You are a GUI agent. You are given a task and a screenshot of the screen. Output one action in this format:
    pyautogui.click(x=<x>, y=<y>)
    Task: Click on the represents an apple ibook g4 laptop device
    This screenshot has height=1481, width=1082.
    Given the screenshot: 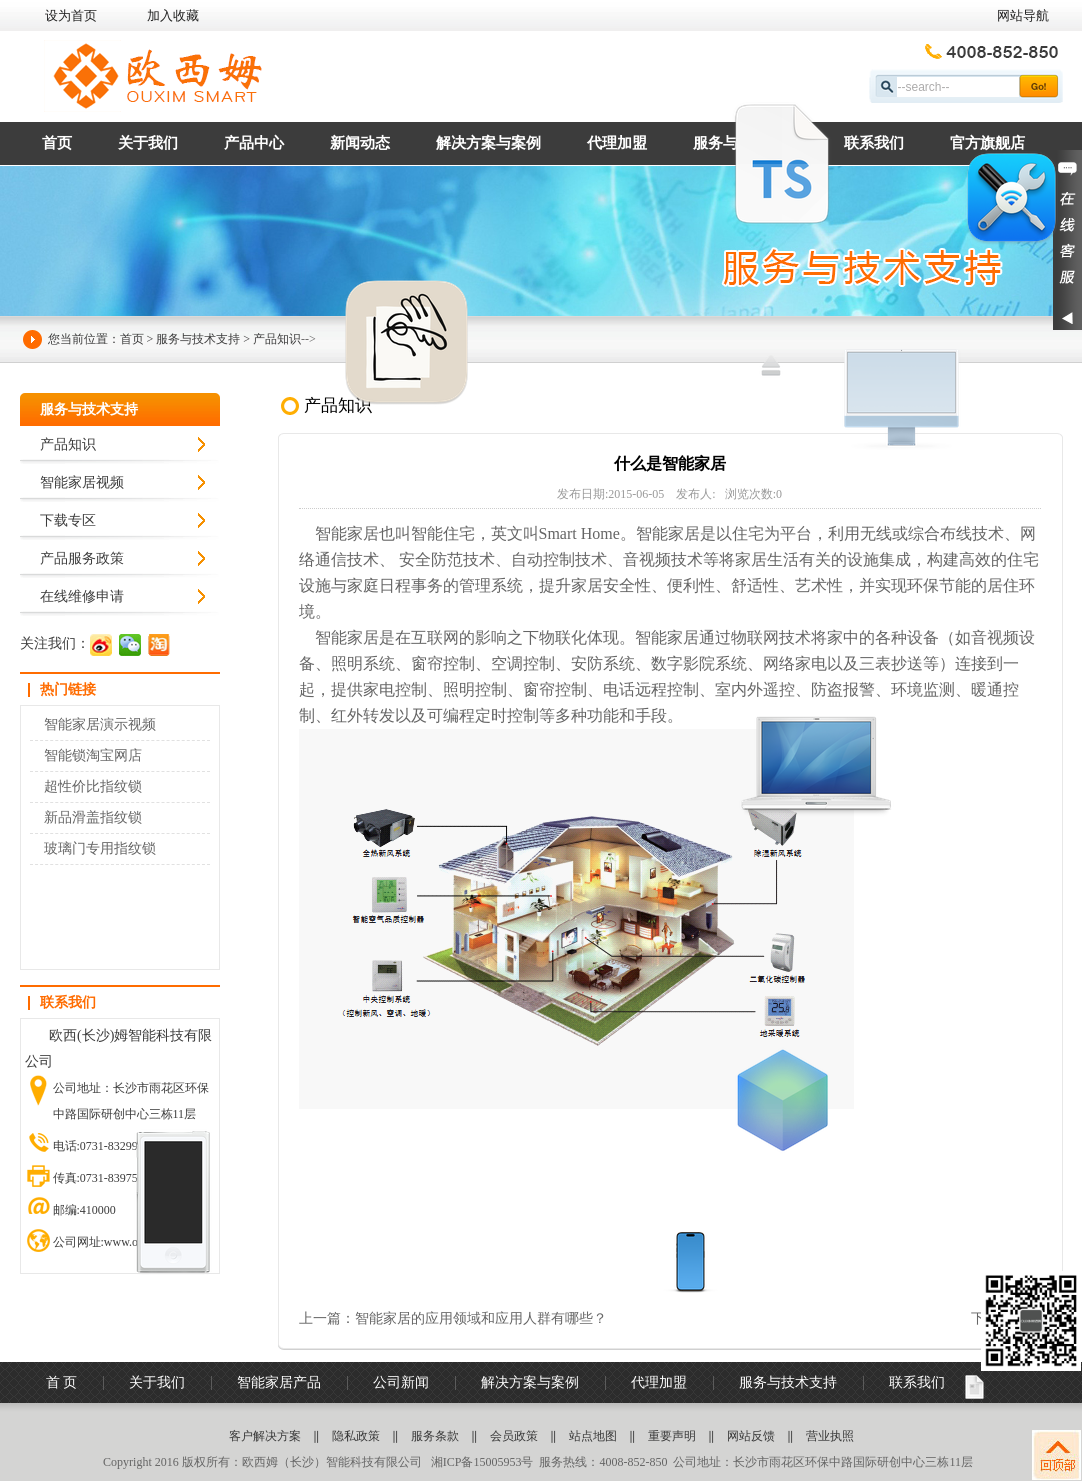 What is the action you would take?
    pyautogui.click(x=816, y=763)
    